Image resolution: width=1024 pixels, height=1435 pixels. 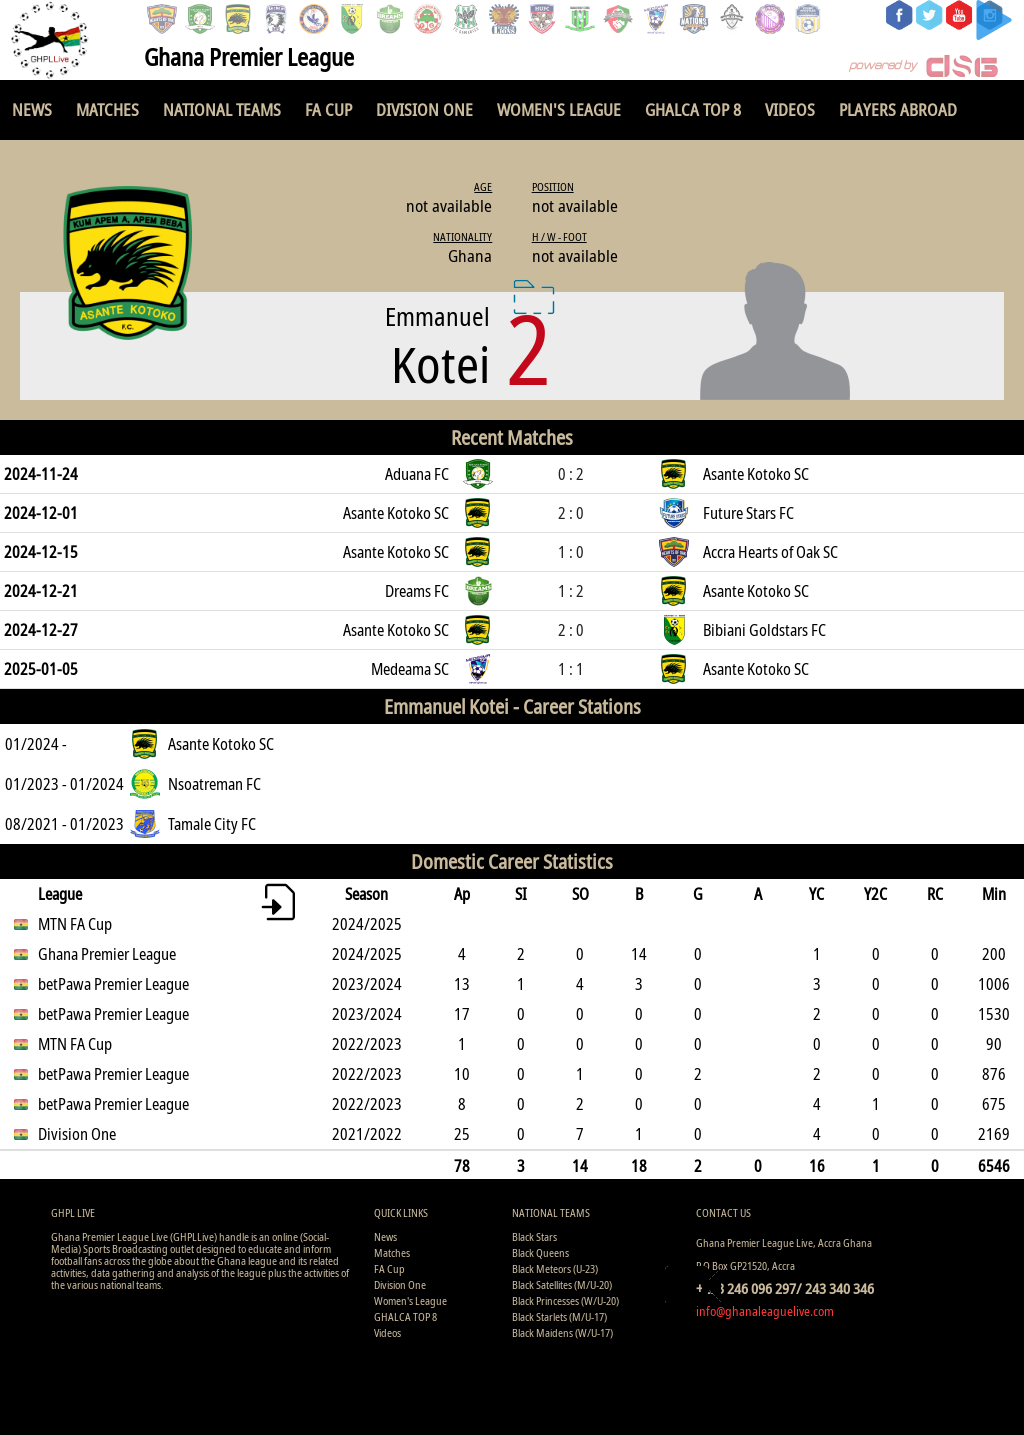 What do you see at coordinates (693, 1285) in the screenshot?
I see `start a new video call` at bounding box center [693, 1285].